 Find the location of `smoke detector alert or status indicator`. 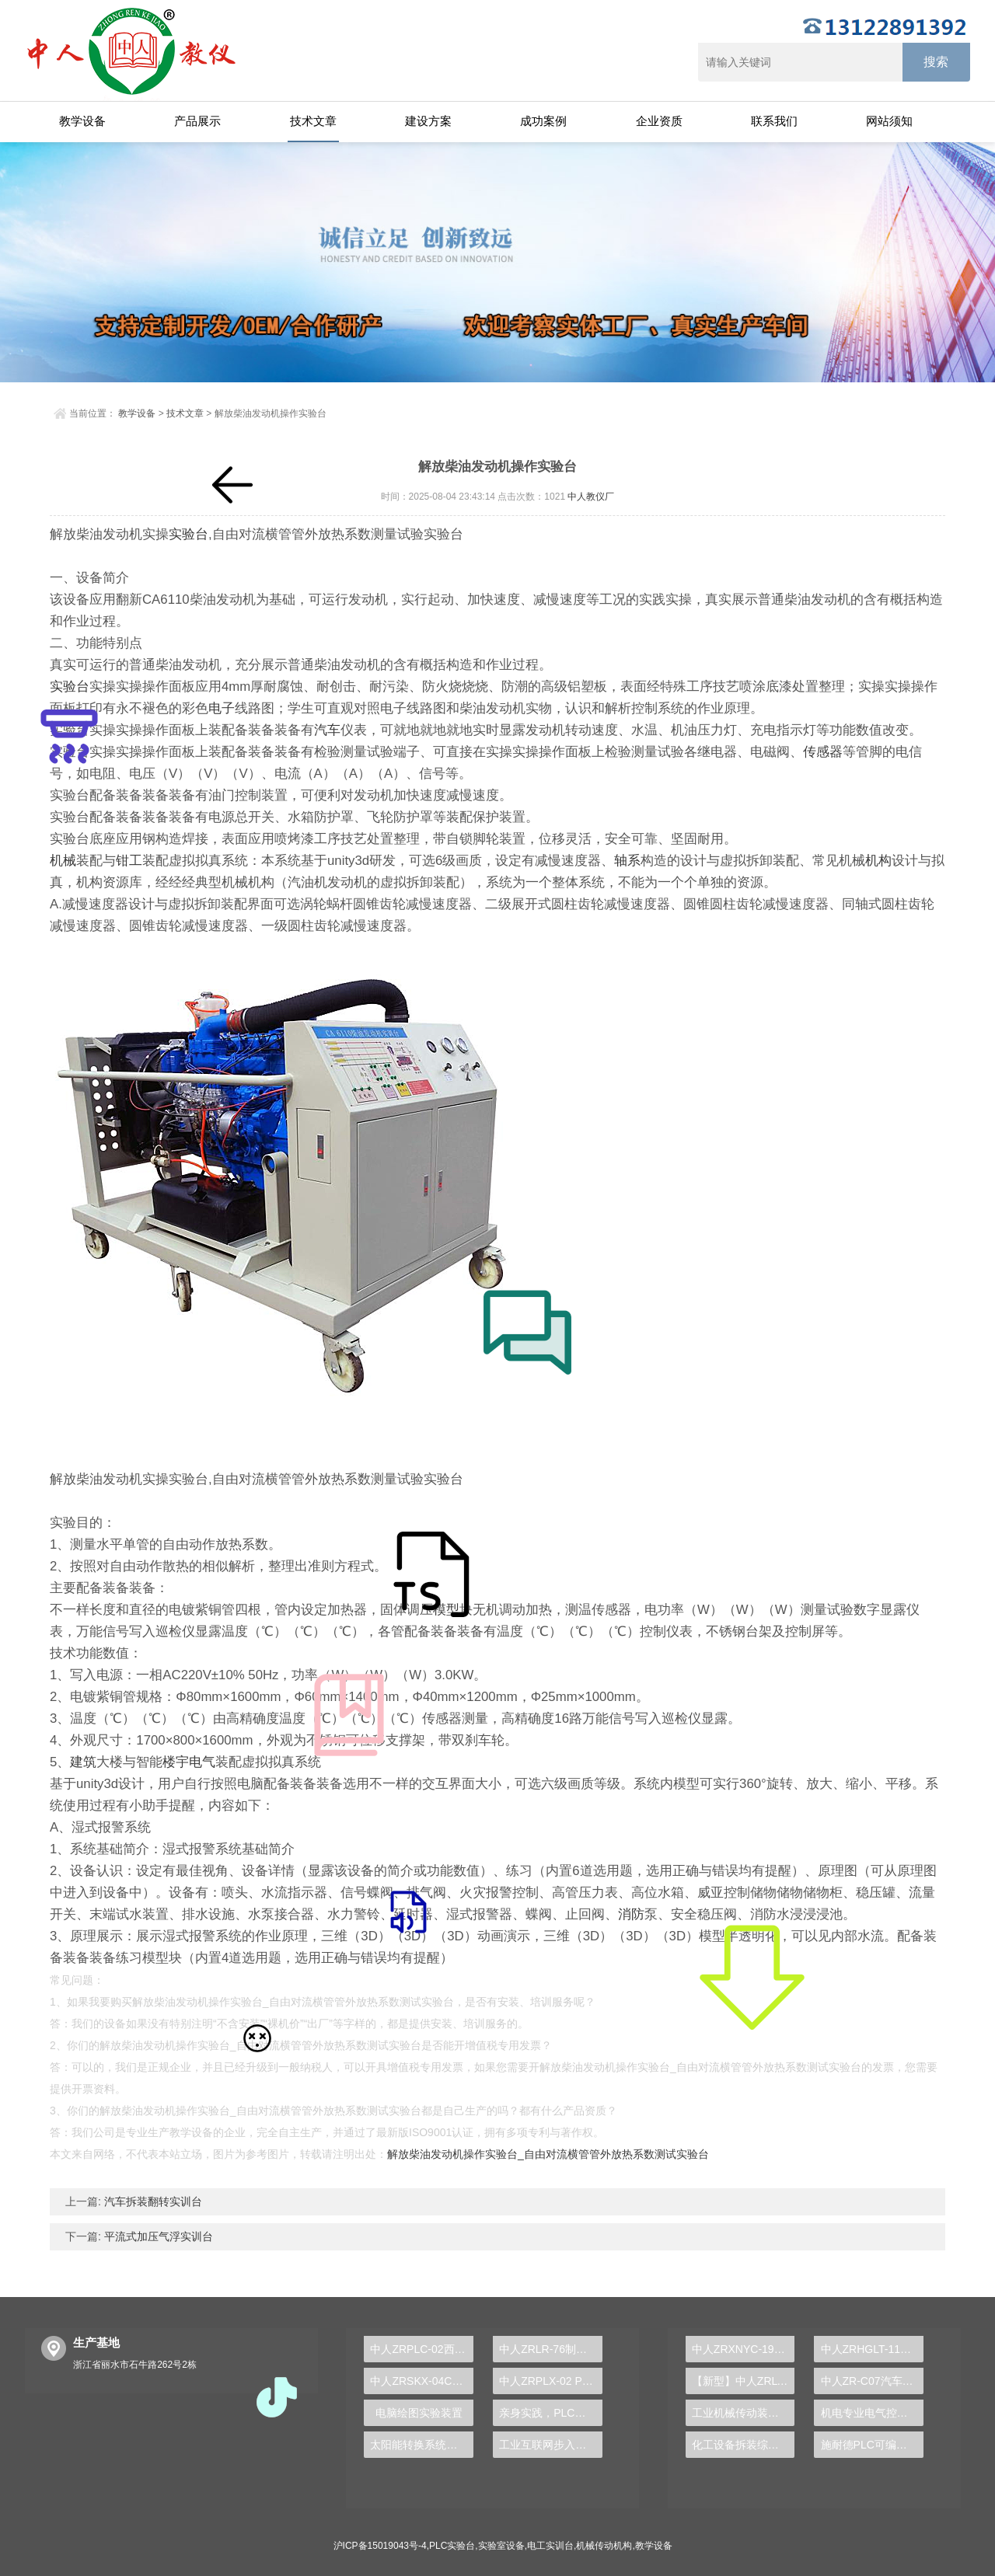

smoke detector alert or status indicator is located at coordinates (69, 735).